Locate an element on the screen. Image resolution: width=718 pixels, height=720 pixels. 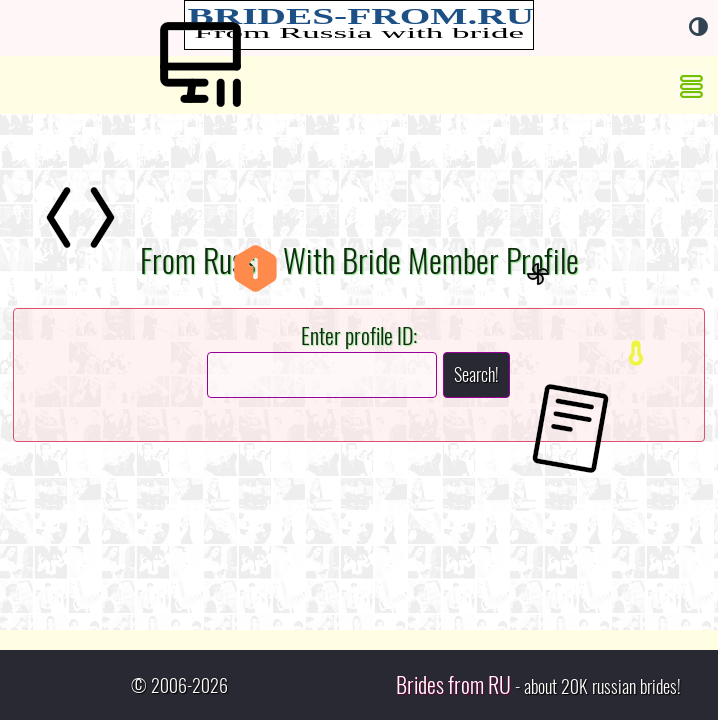
view your resume or CV is located at coordinates (570, 428).